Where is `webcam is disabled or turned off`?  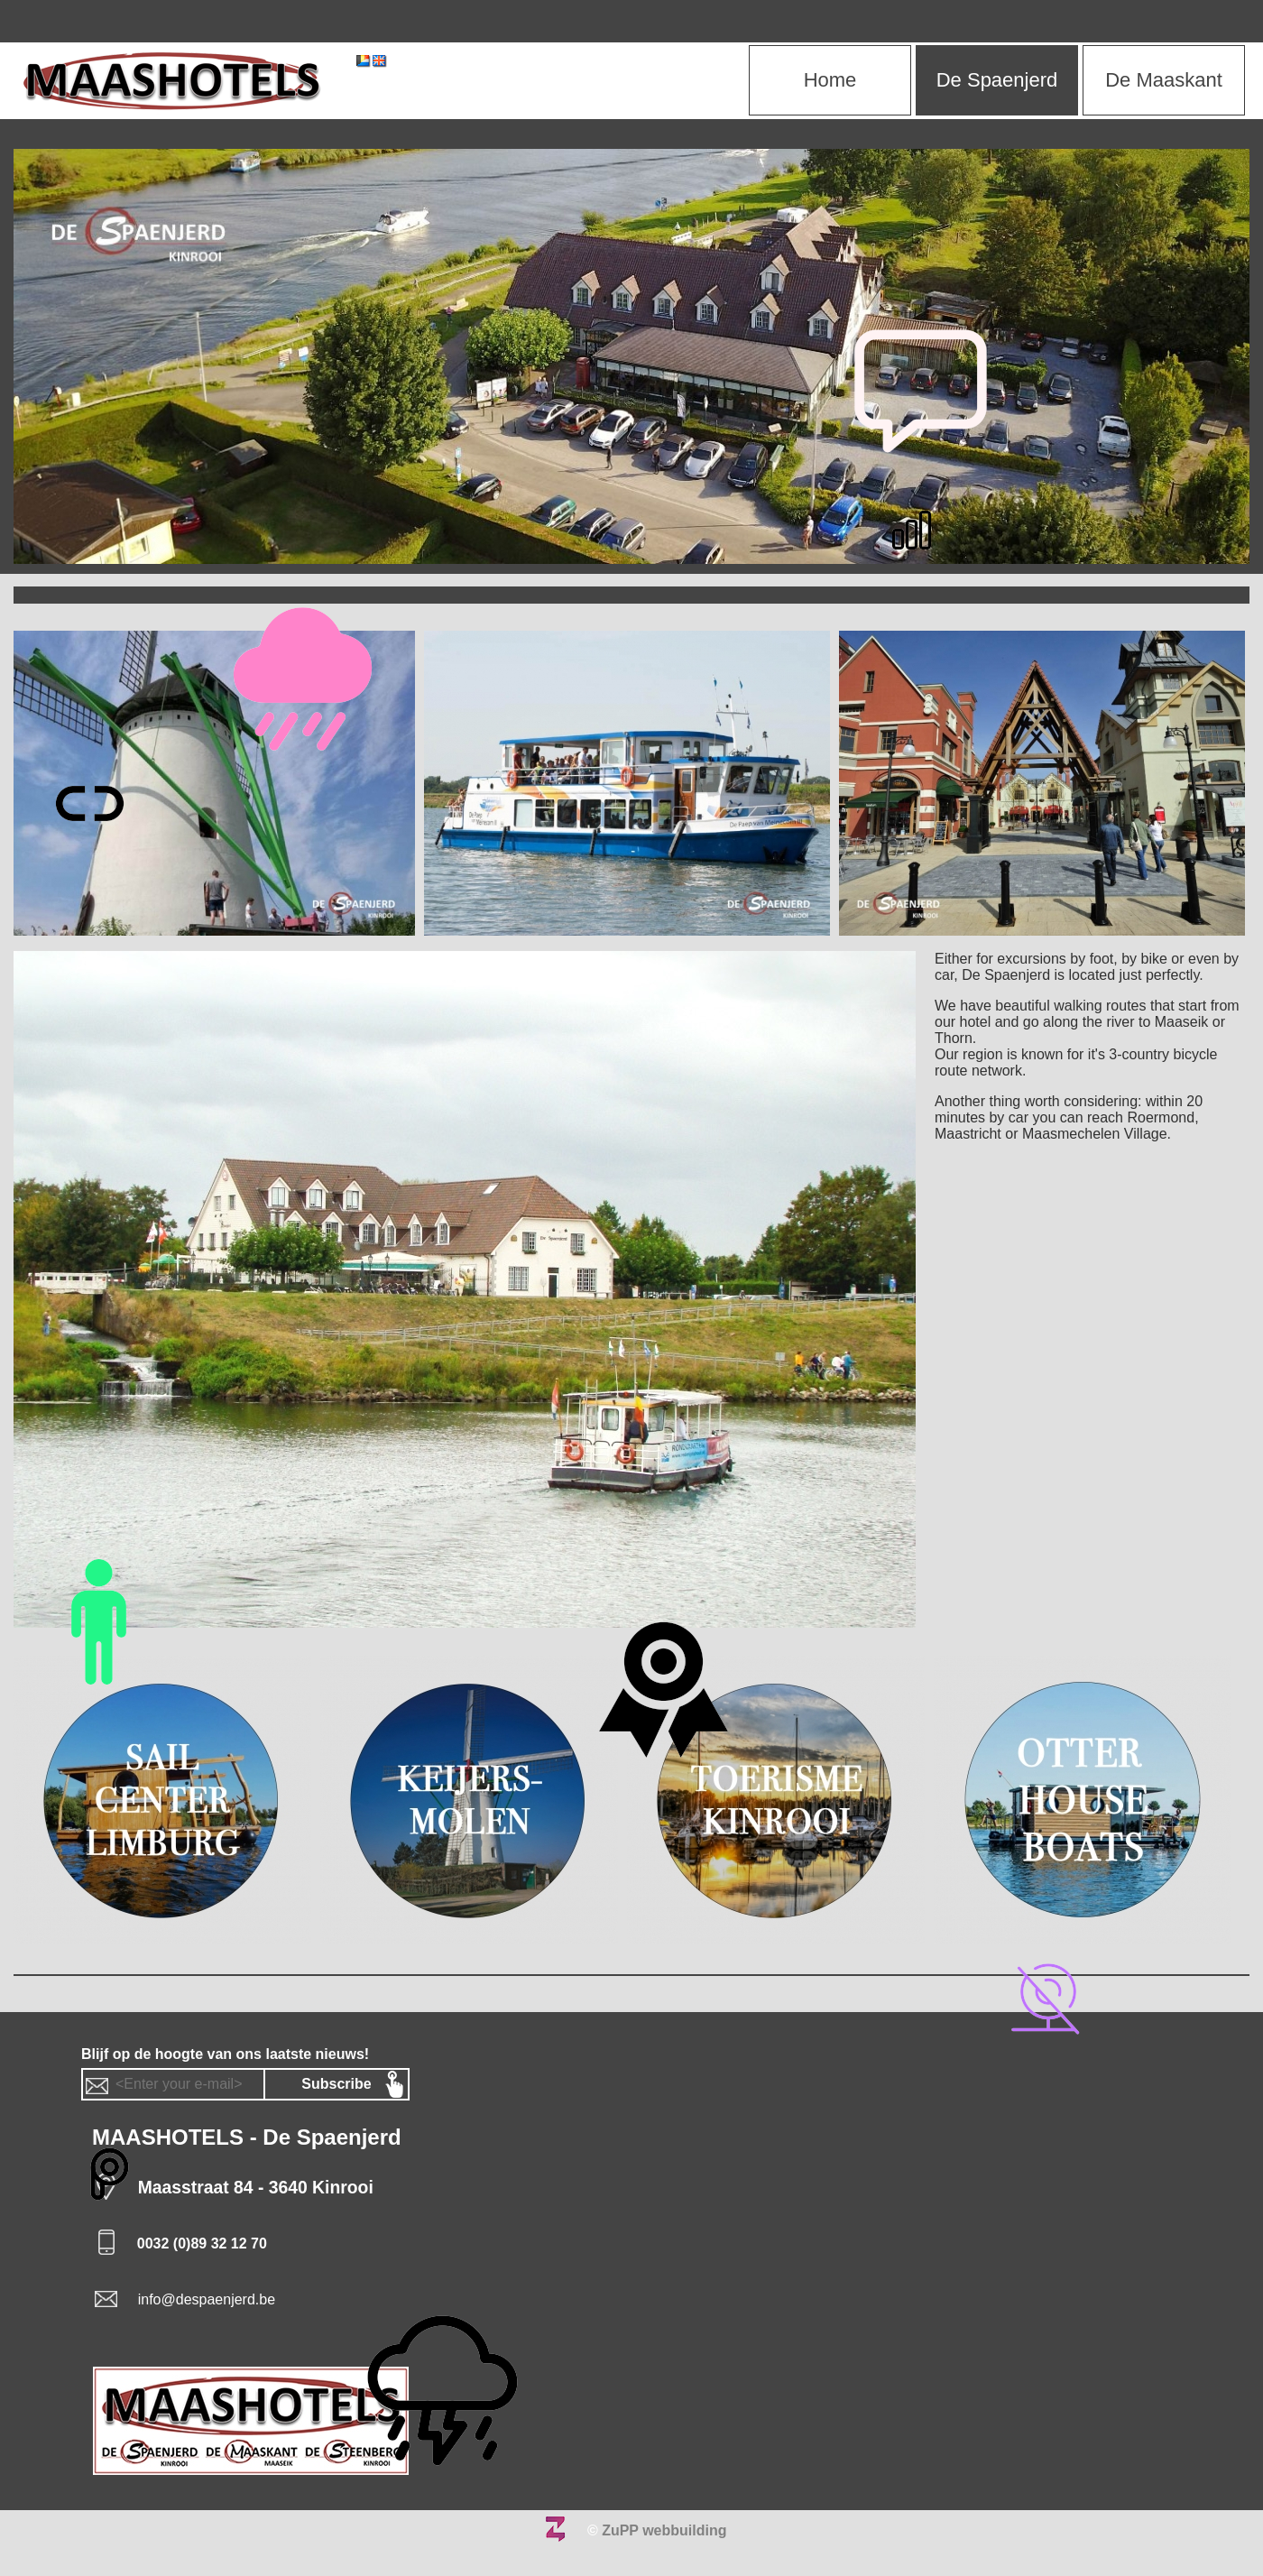
webcam is disabled or turned off is located at coordinates (1048, 2000).